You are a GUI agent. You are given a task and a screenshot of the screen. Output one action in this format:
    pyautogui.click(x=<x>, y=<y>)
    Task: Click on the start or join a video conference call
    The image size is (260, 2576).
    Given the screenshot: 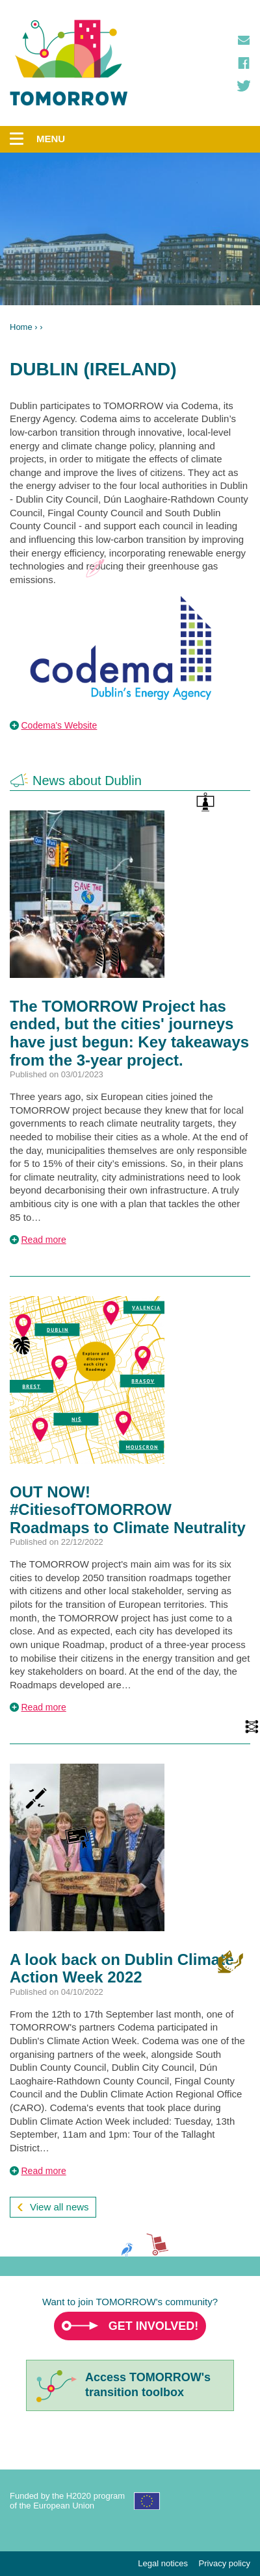 What is the action you would take?
    pyautogui.click(x=205, y=802)
    